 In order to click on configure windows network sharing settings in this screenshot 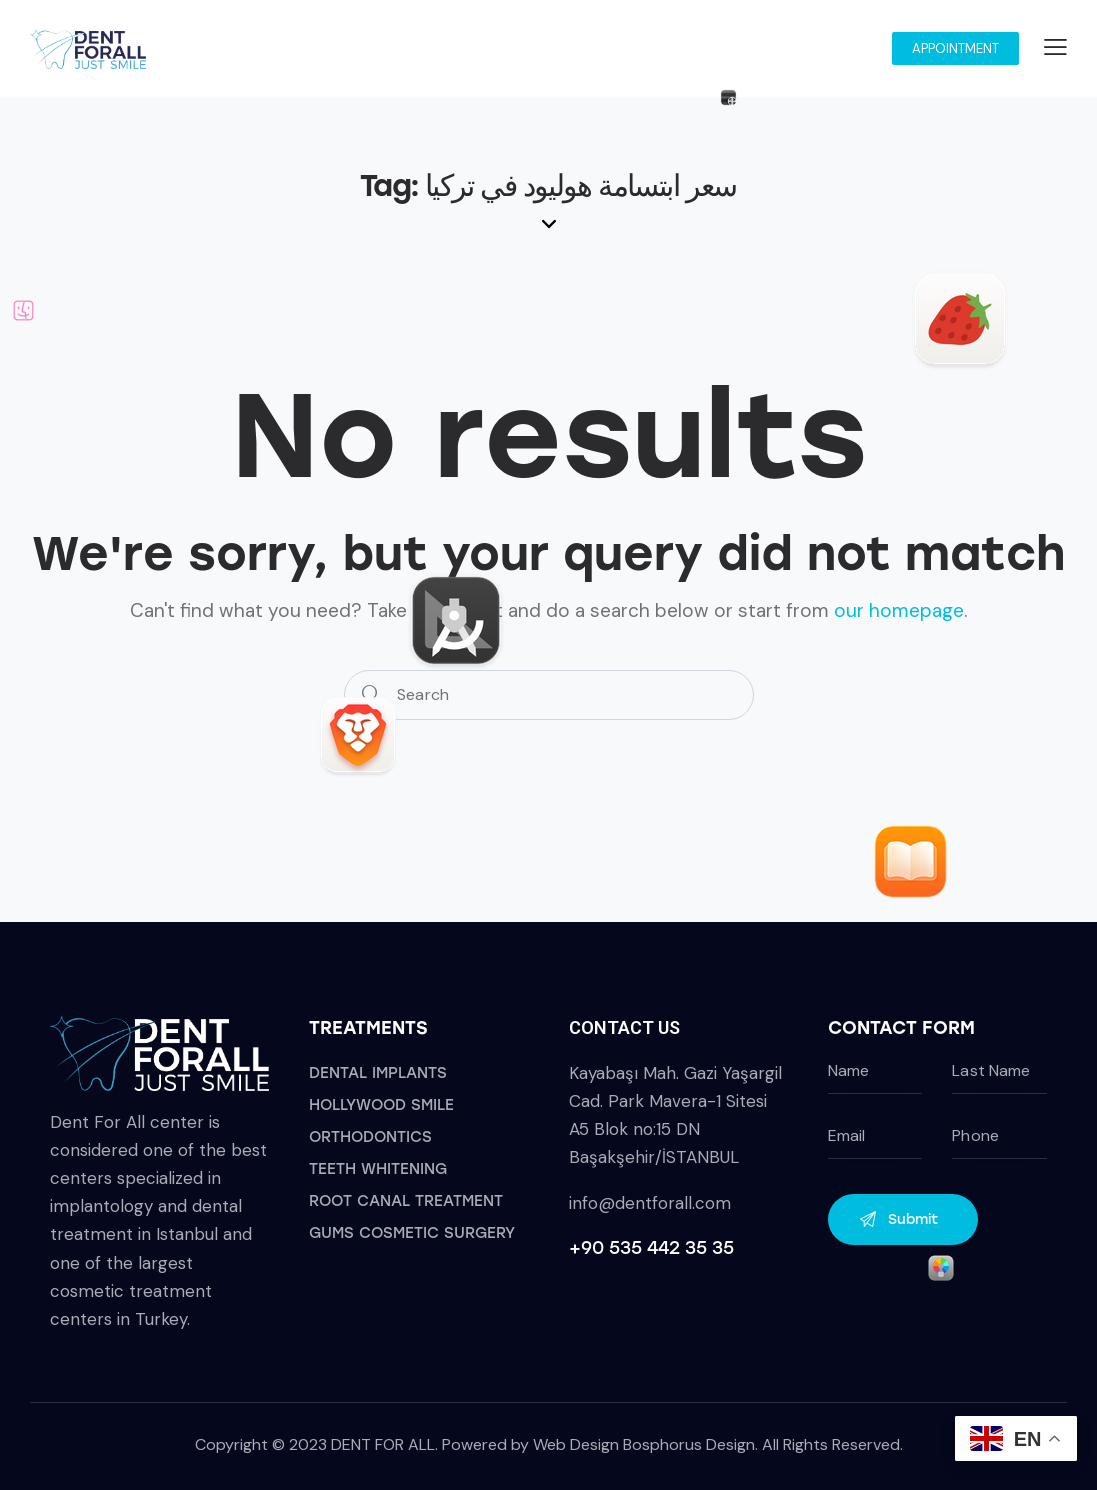, I will do `click(728, 97)`.